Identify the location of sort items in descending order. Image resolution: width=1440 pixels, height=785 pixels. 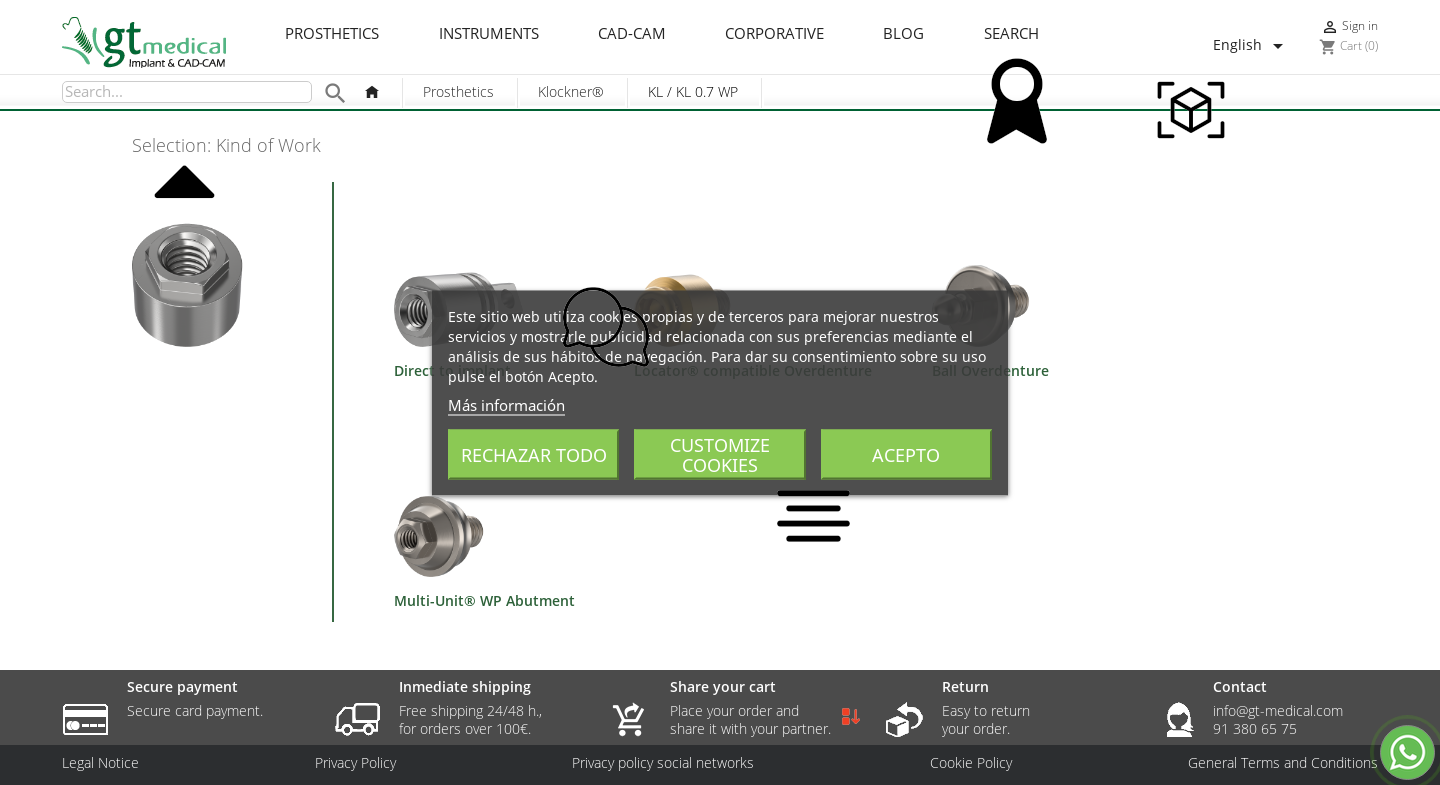
(850, 716).